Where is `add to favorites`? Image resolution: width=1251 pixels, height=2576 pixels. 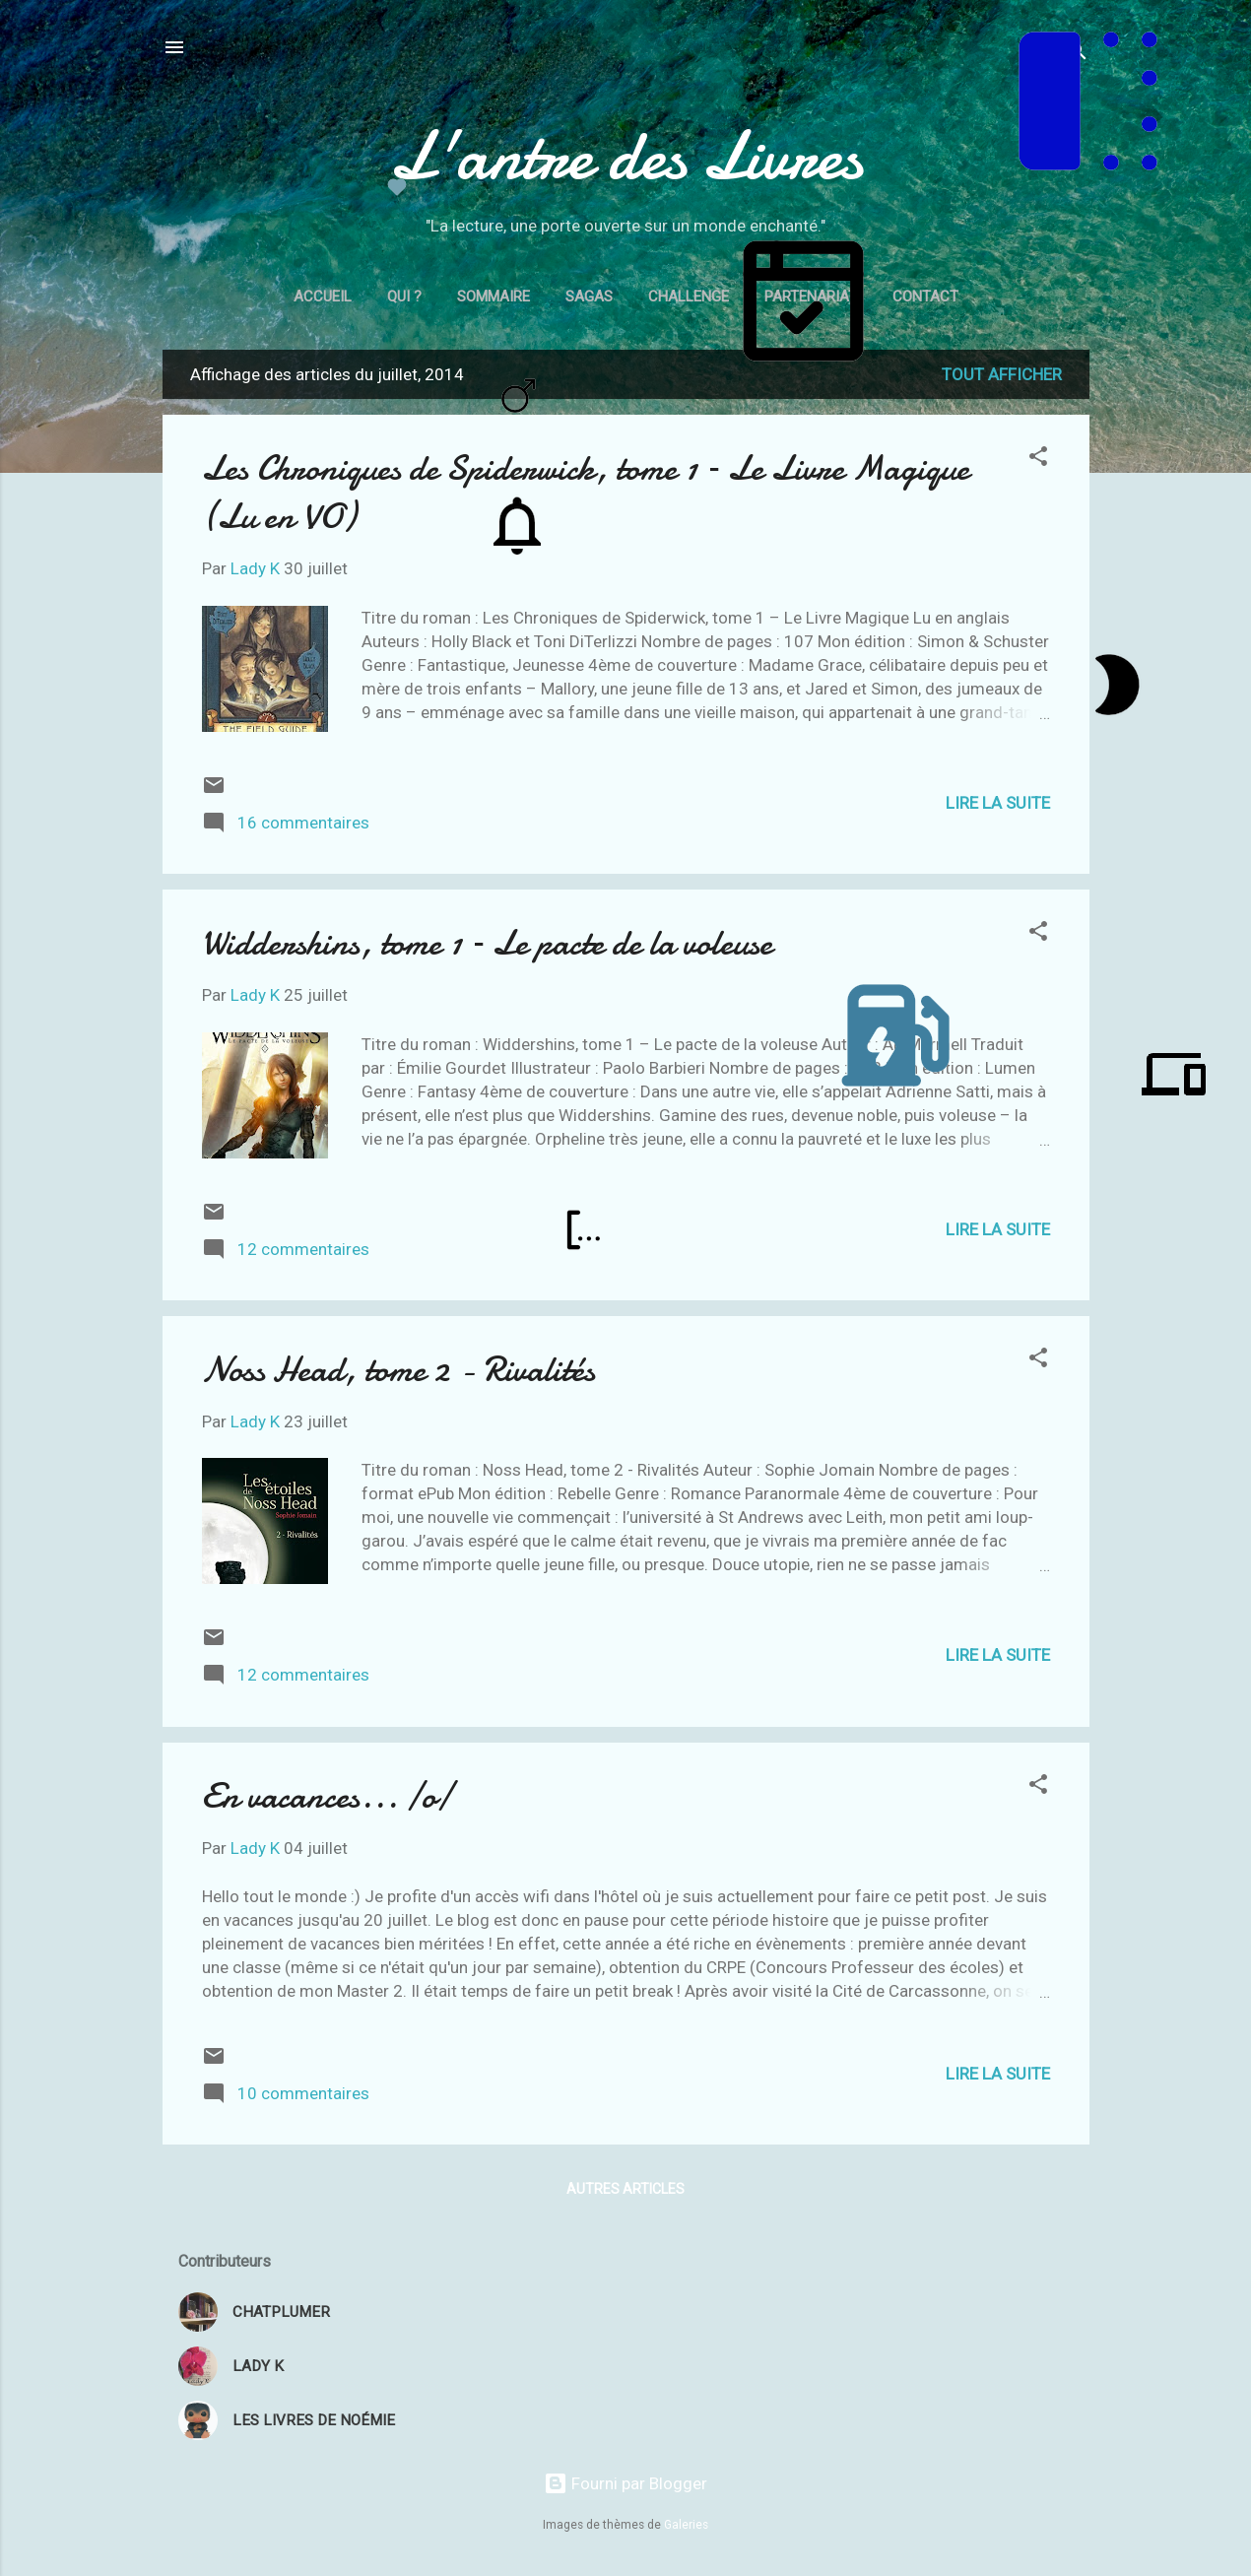 add to favorites is located at coordinates (397, 187).